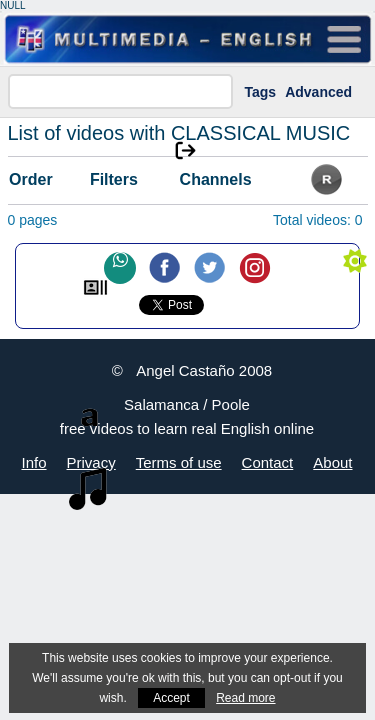 The width and height of the screenshot is (375, 720). I want to click on access music library or audio files, so click(90, 489).